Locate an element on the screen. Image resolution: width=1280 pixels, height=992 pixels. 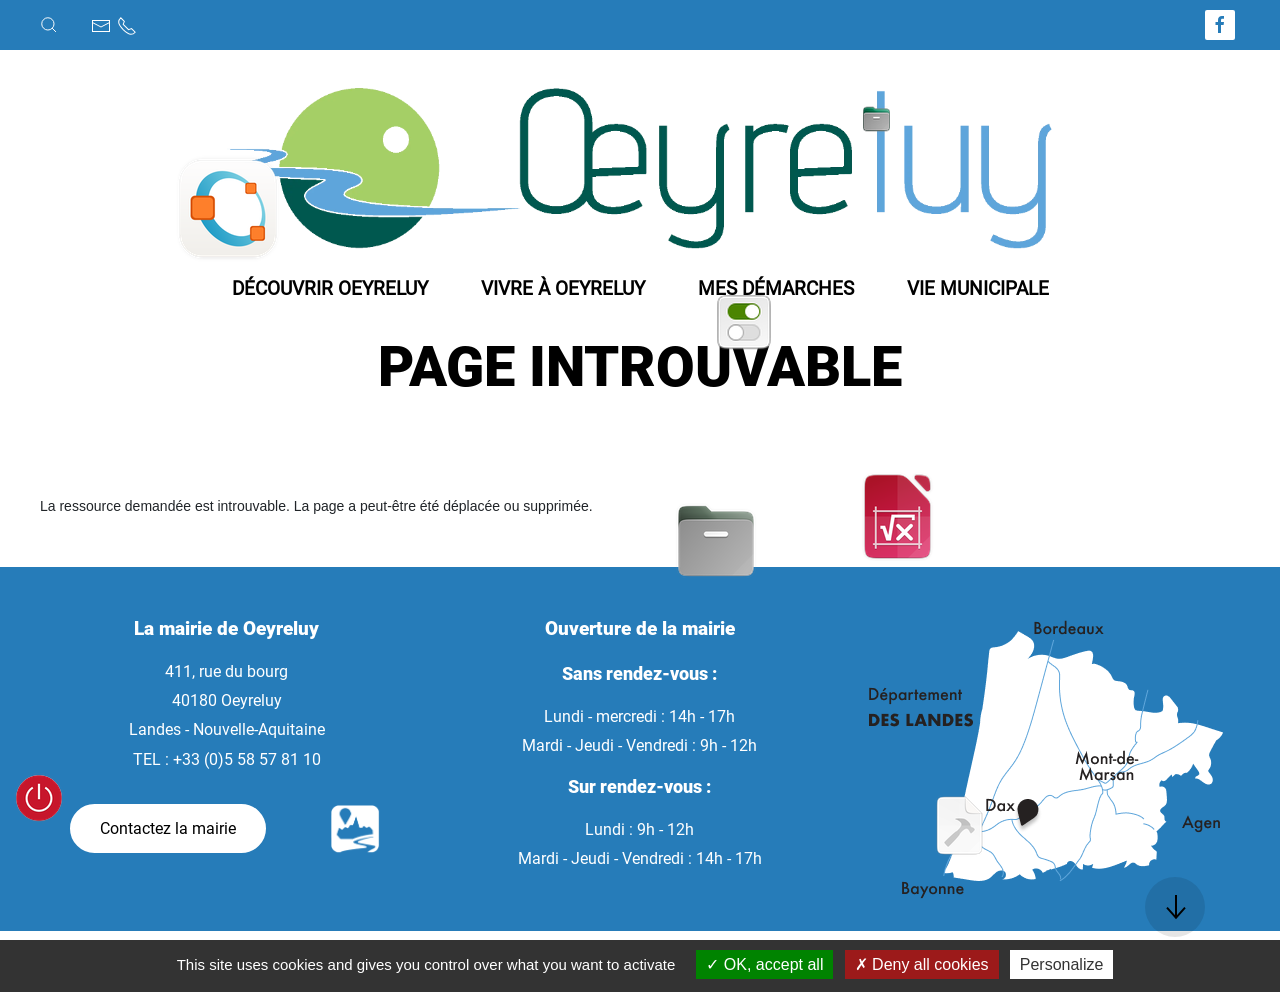
open the files application is located at coordinates (716, 541).